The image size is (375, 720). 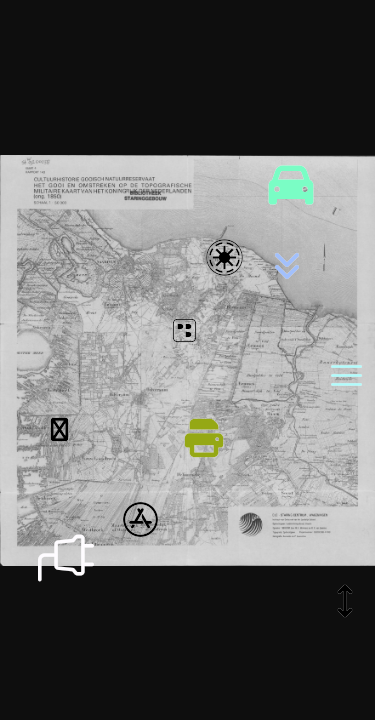 I want to click on print this document, so click(x=204, y=438).